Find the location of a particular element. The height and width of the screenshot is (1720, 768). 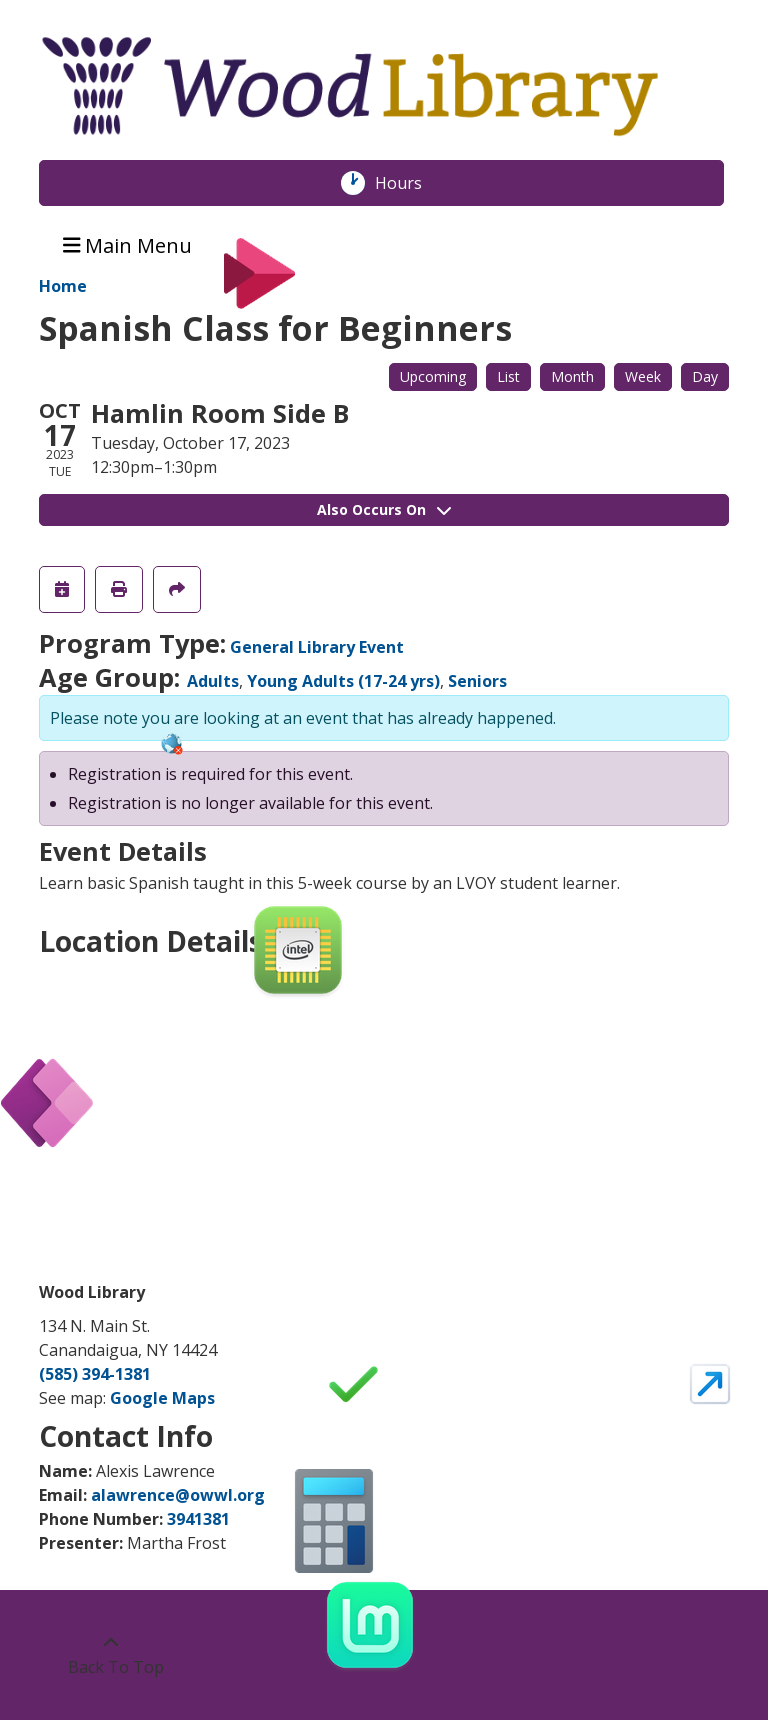

indicates a shortcut to another file or application is located at coordinates (710, 1384).